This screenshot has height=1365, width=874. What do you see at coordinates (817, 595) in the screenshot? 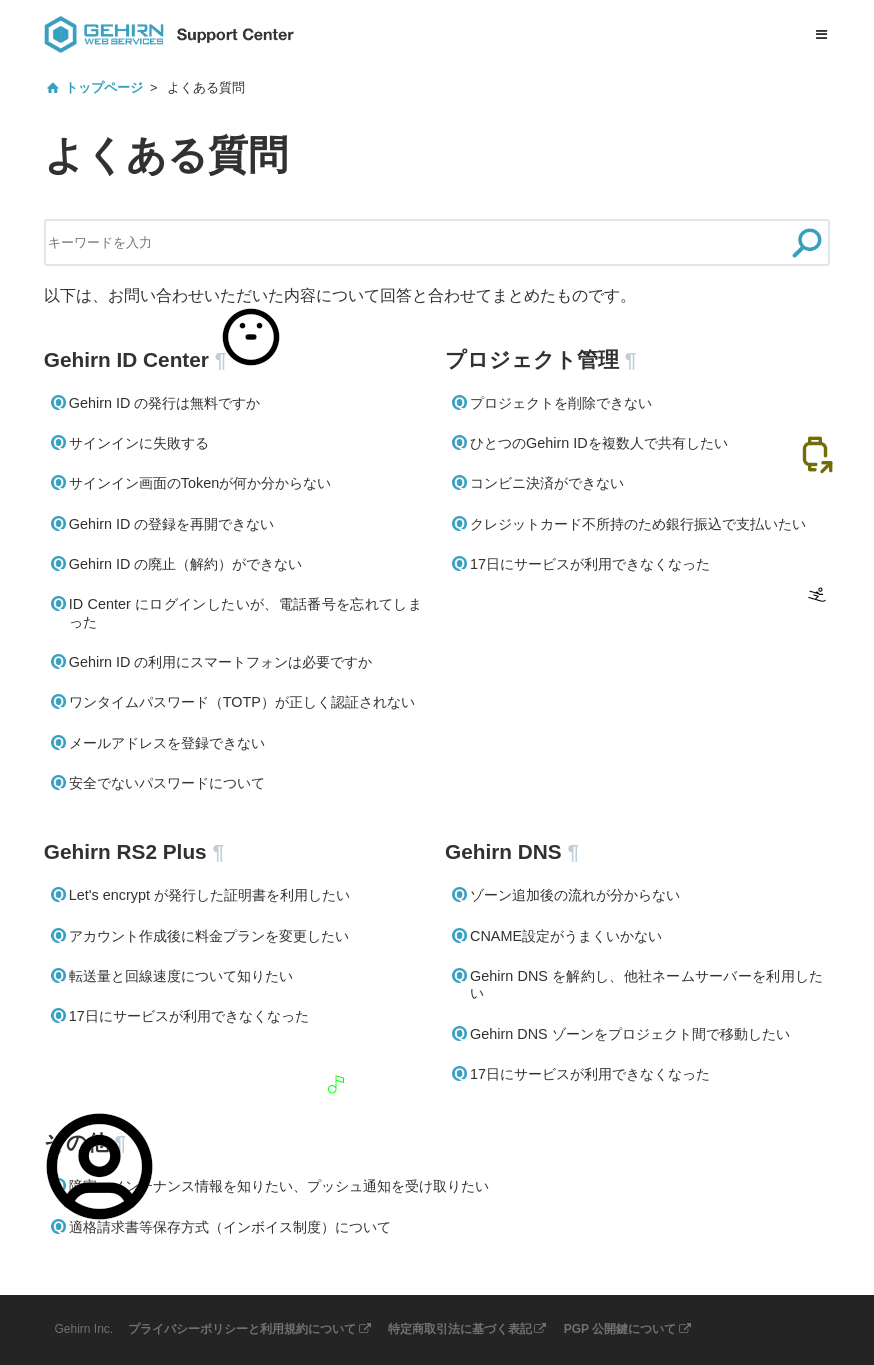
I see `access skiing or winter sports activities` at bounding box center [817, 595].